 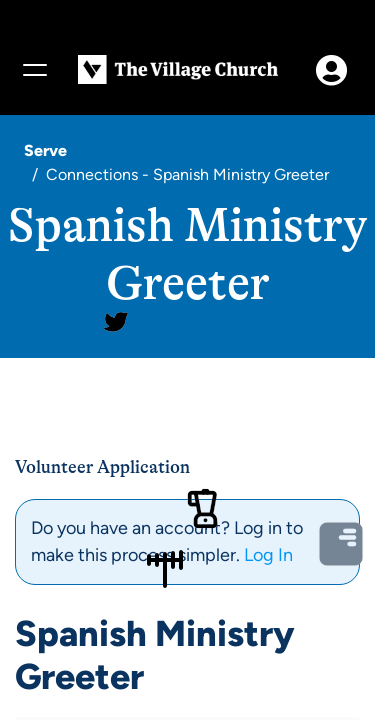 I want to click on indicates signal or network connectivity status, so click(x=165, y=568).